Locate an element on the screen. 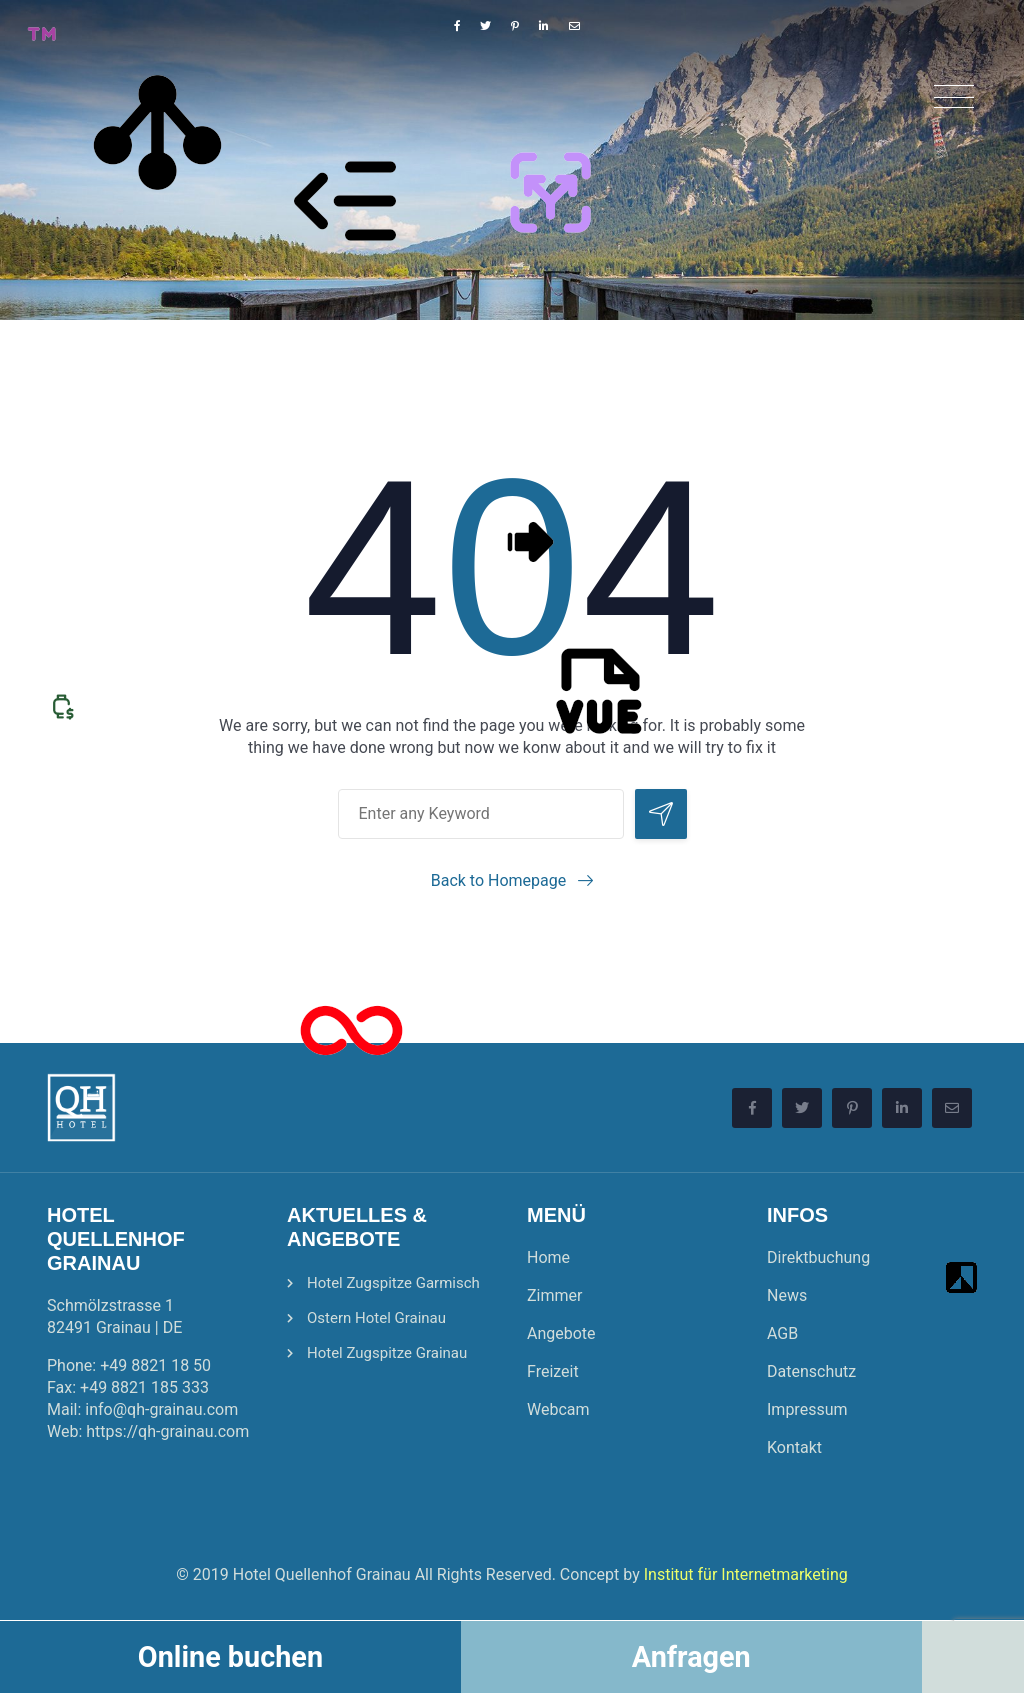  decrease text indentation is located at coordinates (345, 201).